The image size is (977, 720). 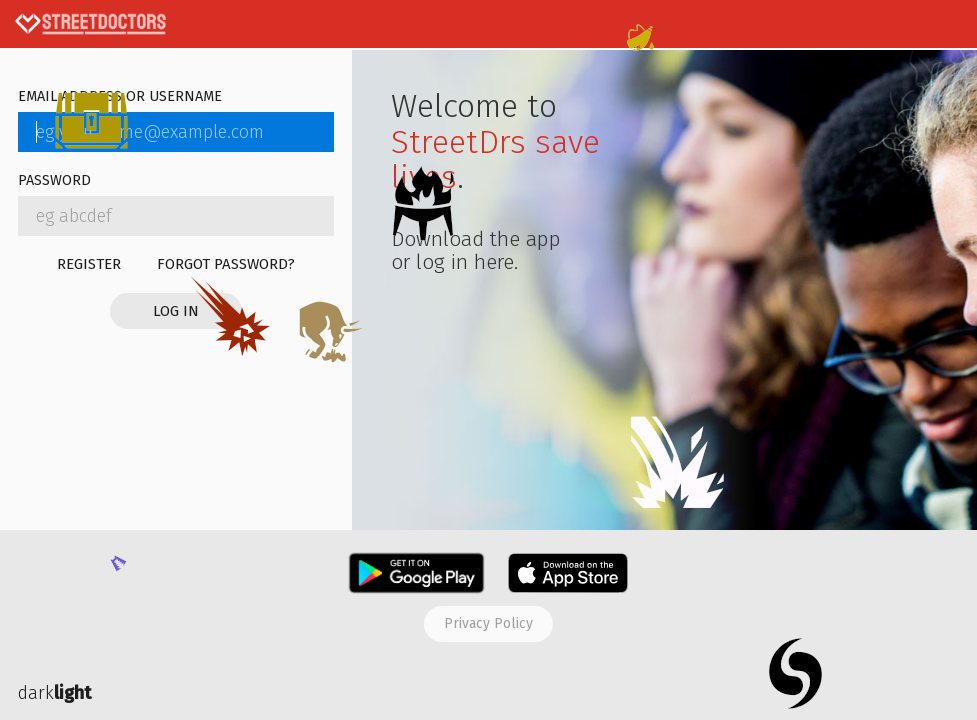 I want to click on wall street or stock market bull symbol, so click(x=333, y=329).